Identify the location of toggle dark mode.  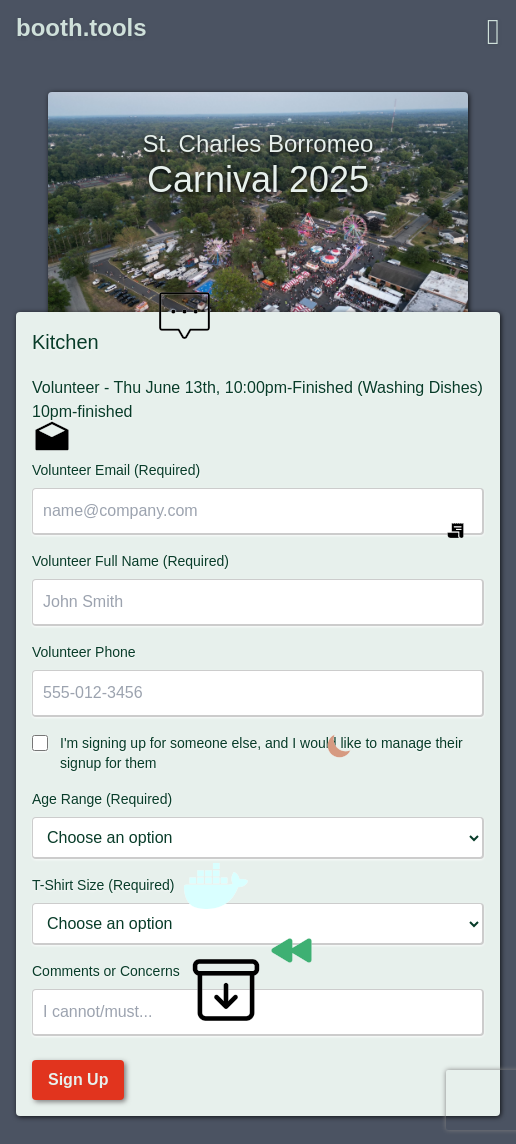
(339, 746).